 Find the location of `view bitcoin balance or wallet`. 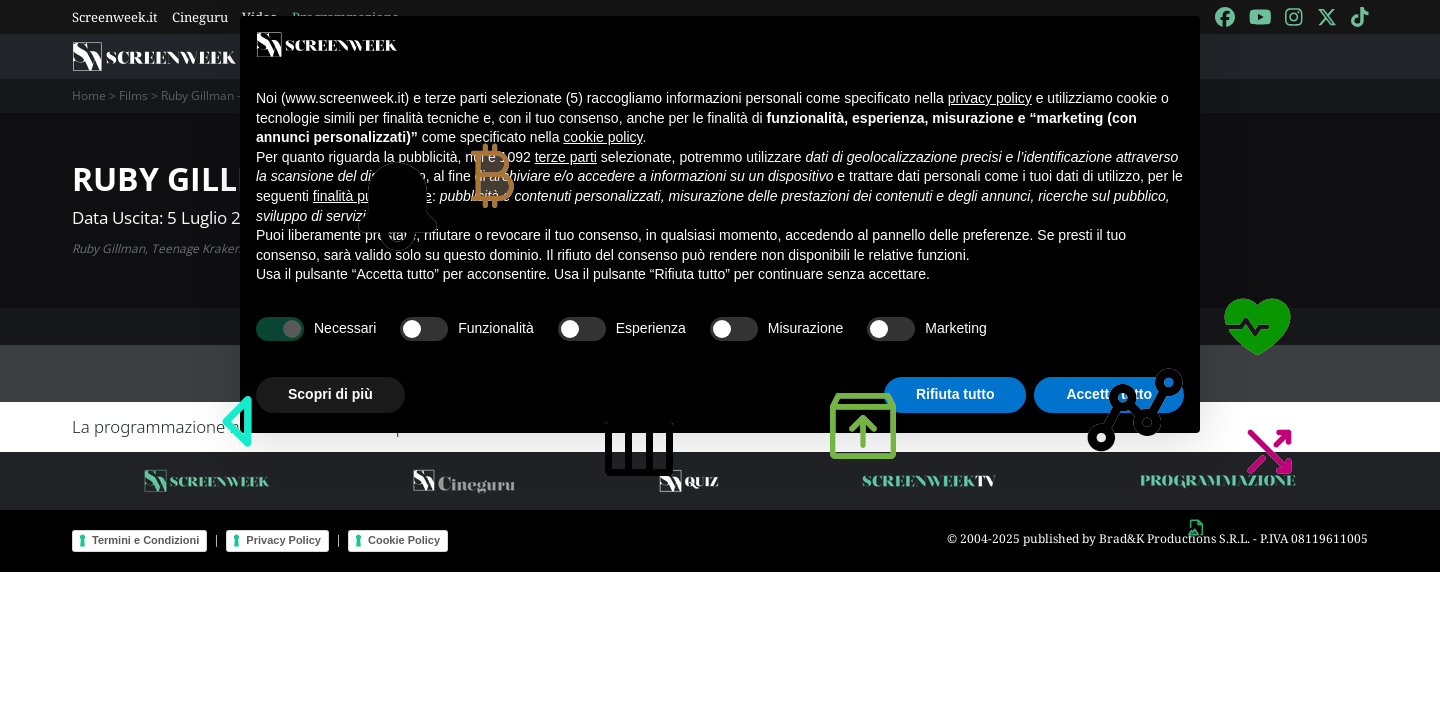

view bitcoin balance or wallet is located at coordinates (490, 177).